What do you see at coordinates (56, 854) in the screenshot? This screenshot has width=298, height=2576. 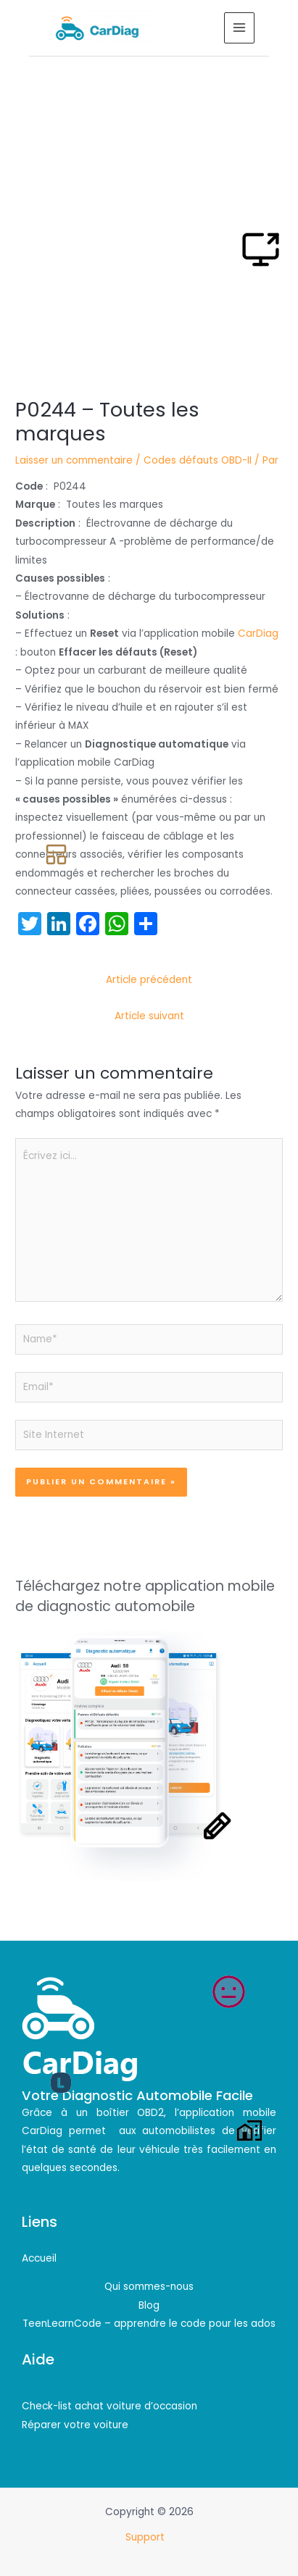 I see `switch to top panel layout view` at bounding box center [56, 854].